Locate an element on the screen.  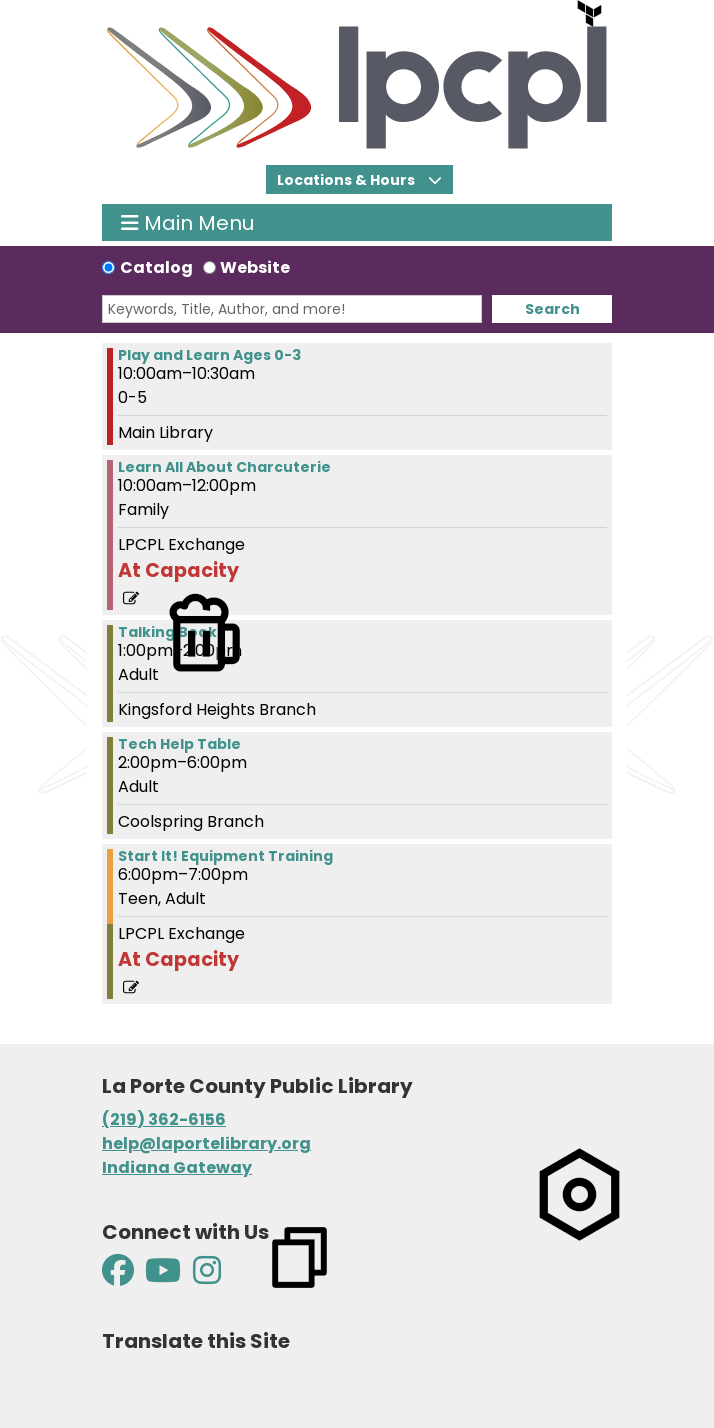
copy file to clipboard is located at coordinates (299, 1257).